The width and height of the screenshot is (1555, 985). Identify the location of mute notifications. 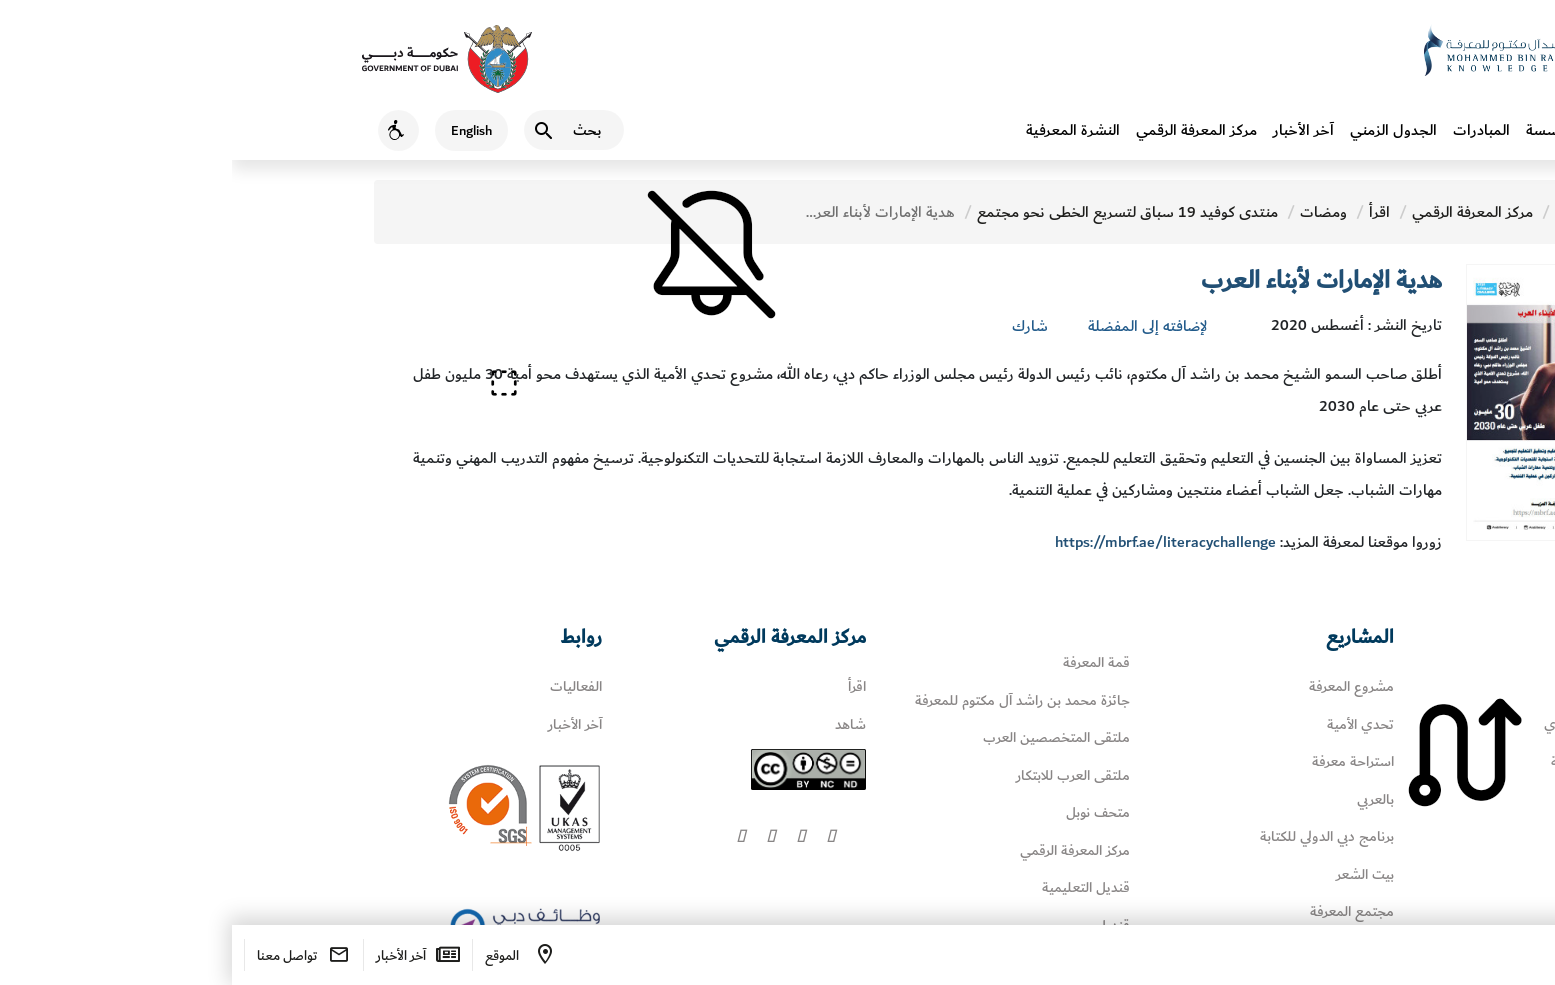
(711, 254).